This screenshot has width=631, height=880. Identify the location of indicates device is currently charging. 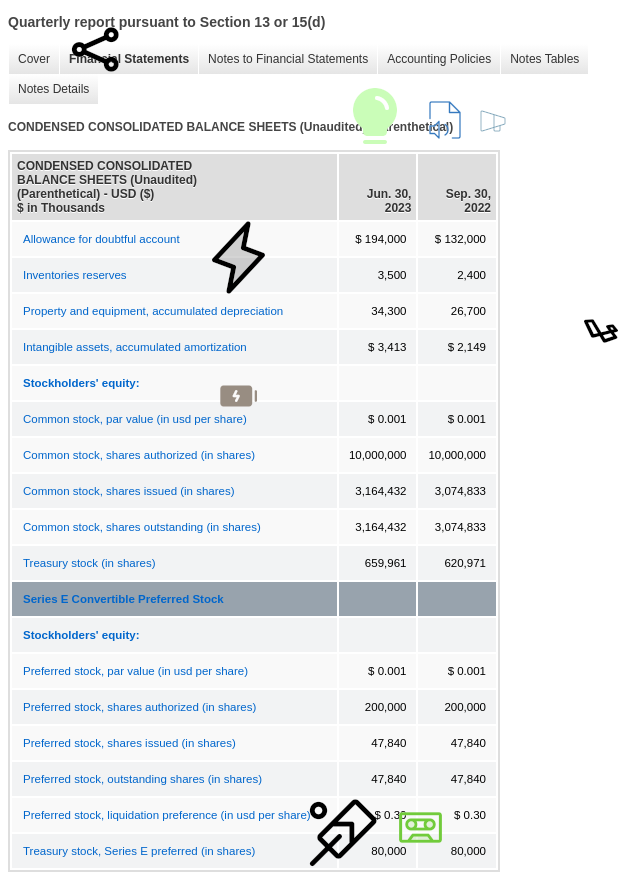
(238, 396).